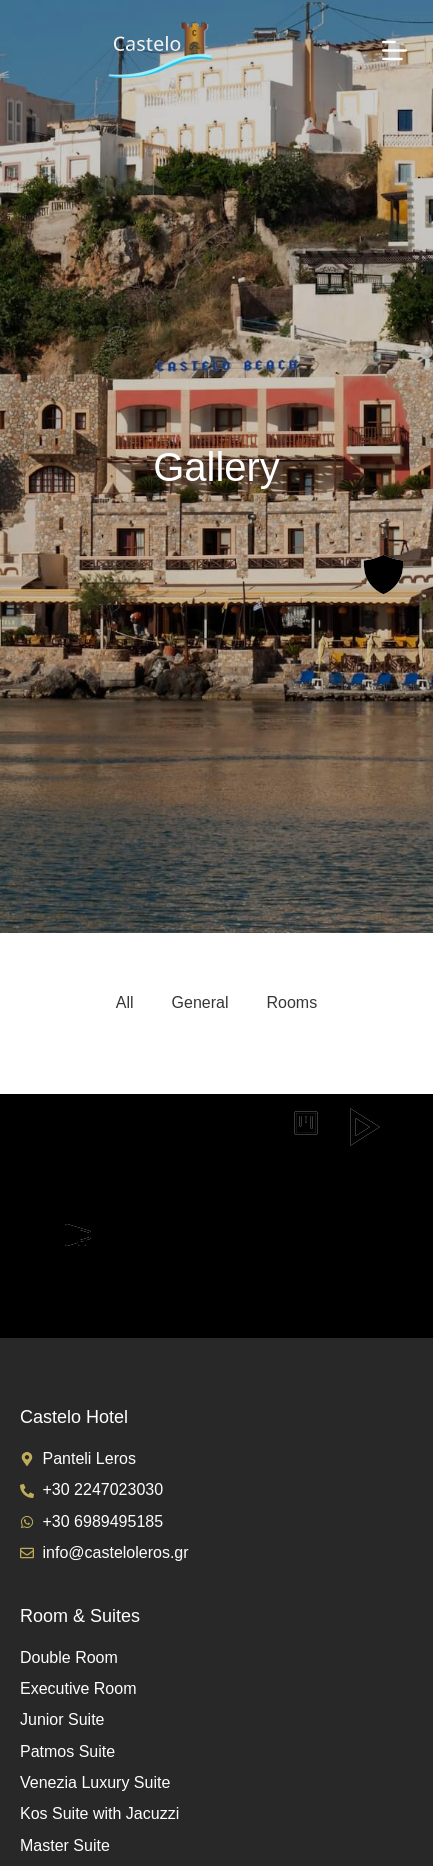 This screenshot has height=1866, width=433. What do you see at coordinates (361, 1127) in the screenshot?
I see `play media content` at bounding box center [361, 1127].